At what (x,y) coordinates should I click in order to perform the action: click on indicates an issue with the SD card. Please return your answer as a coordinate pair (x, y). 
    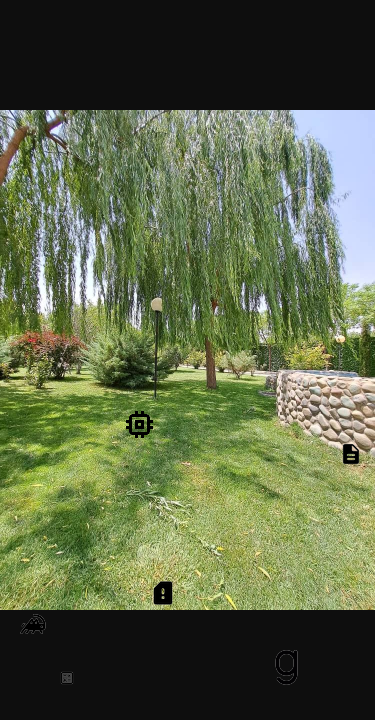
    Looking at the image, I should click on (163, 593).